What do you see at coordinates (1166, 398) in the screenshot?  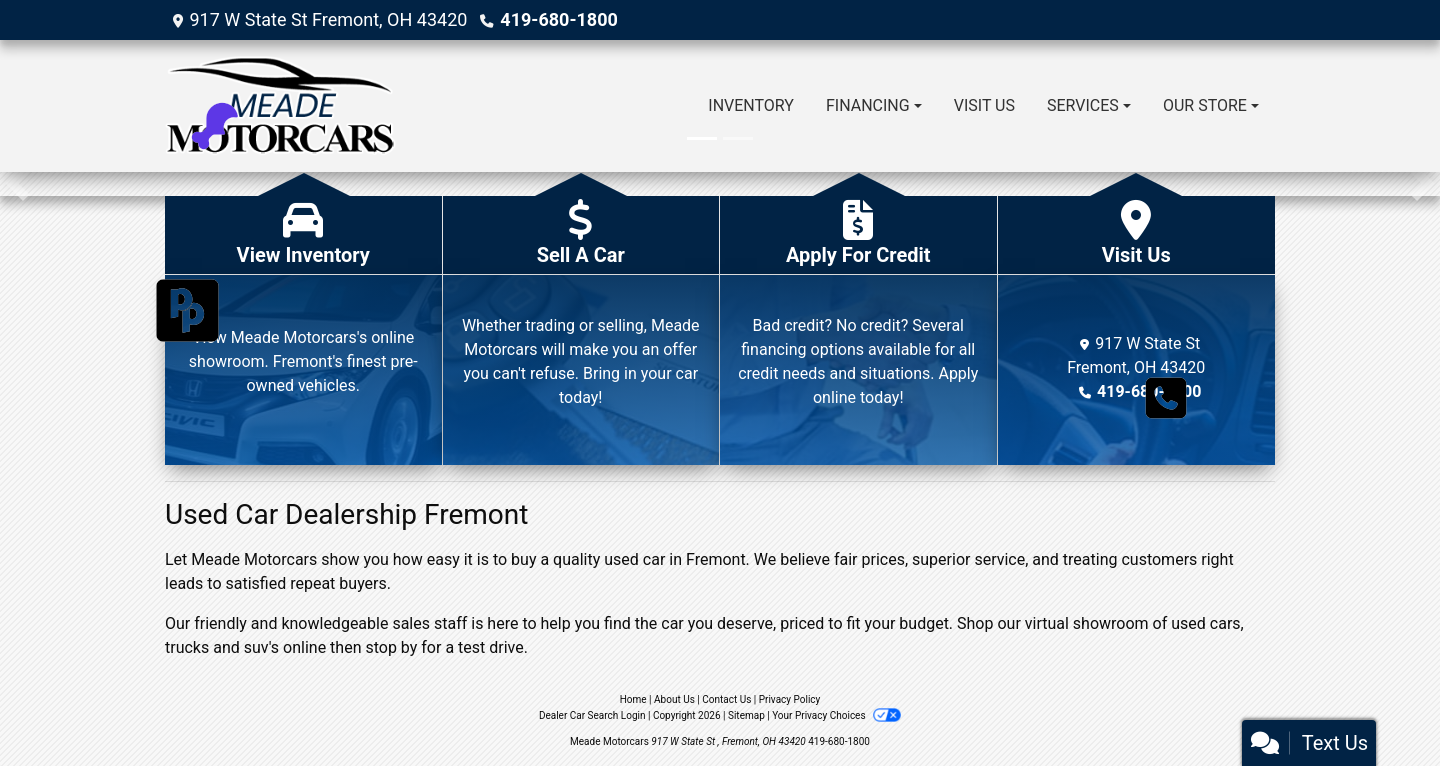 I see `tap to make a phone call` at bounding box center [1166, 398].